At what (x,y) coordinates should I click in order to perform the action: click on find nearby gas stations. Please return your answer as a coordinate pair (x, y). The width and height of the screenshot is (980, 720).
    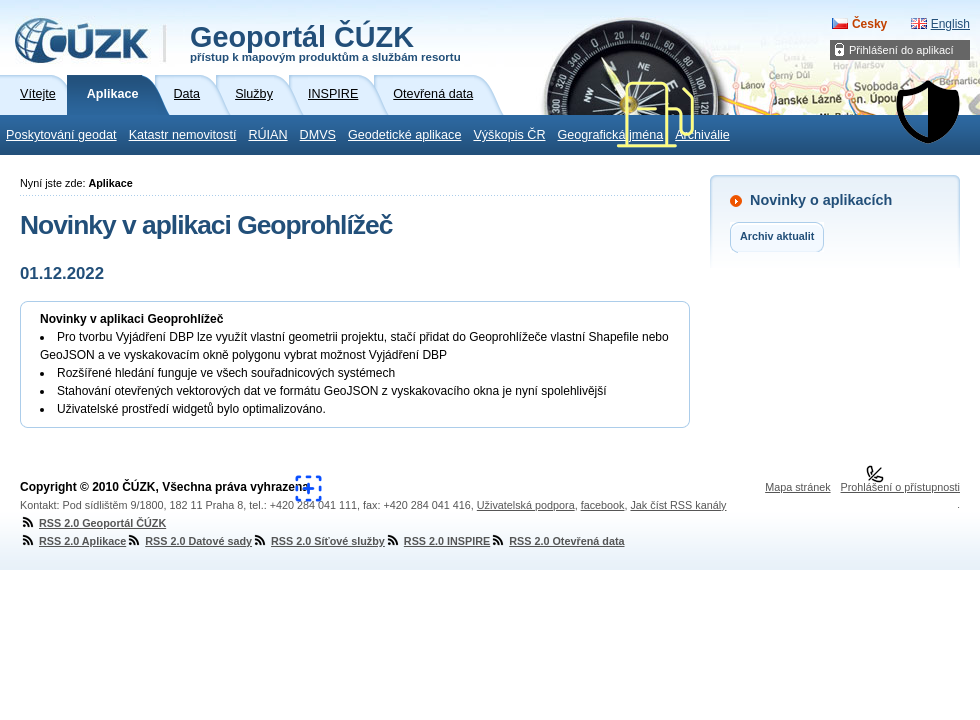
    Looking at the image, I should click on (652, 114).